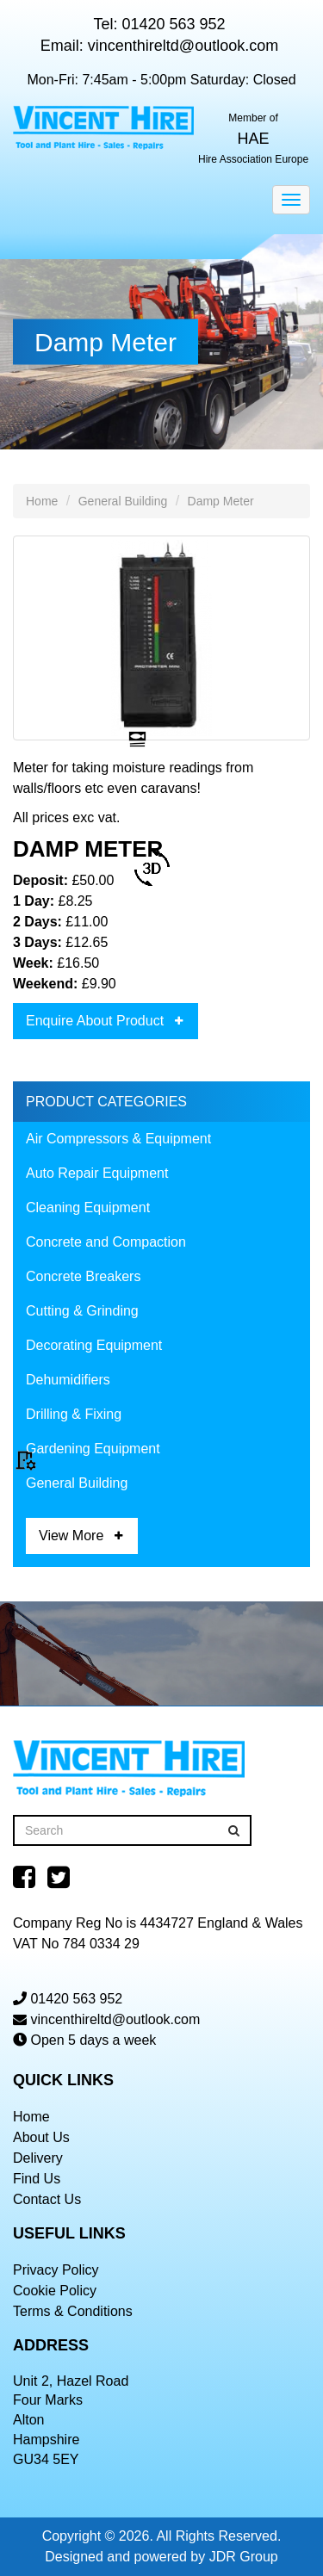 This screenshot has width=323, height=2576. What do you see at coordinates (152, 868) in the screenshot?
I see `rotate object to view in 3d` at bounding box center [152, 868].